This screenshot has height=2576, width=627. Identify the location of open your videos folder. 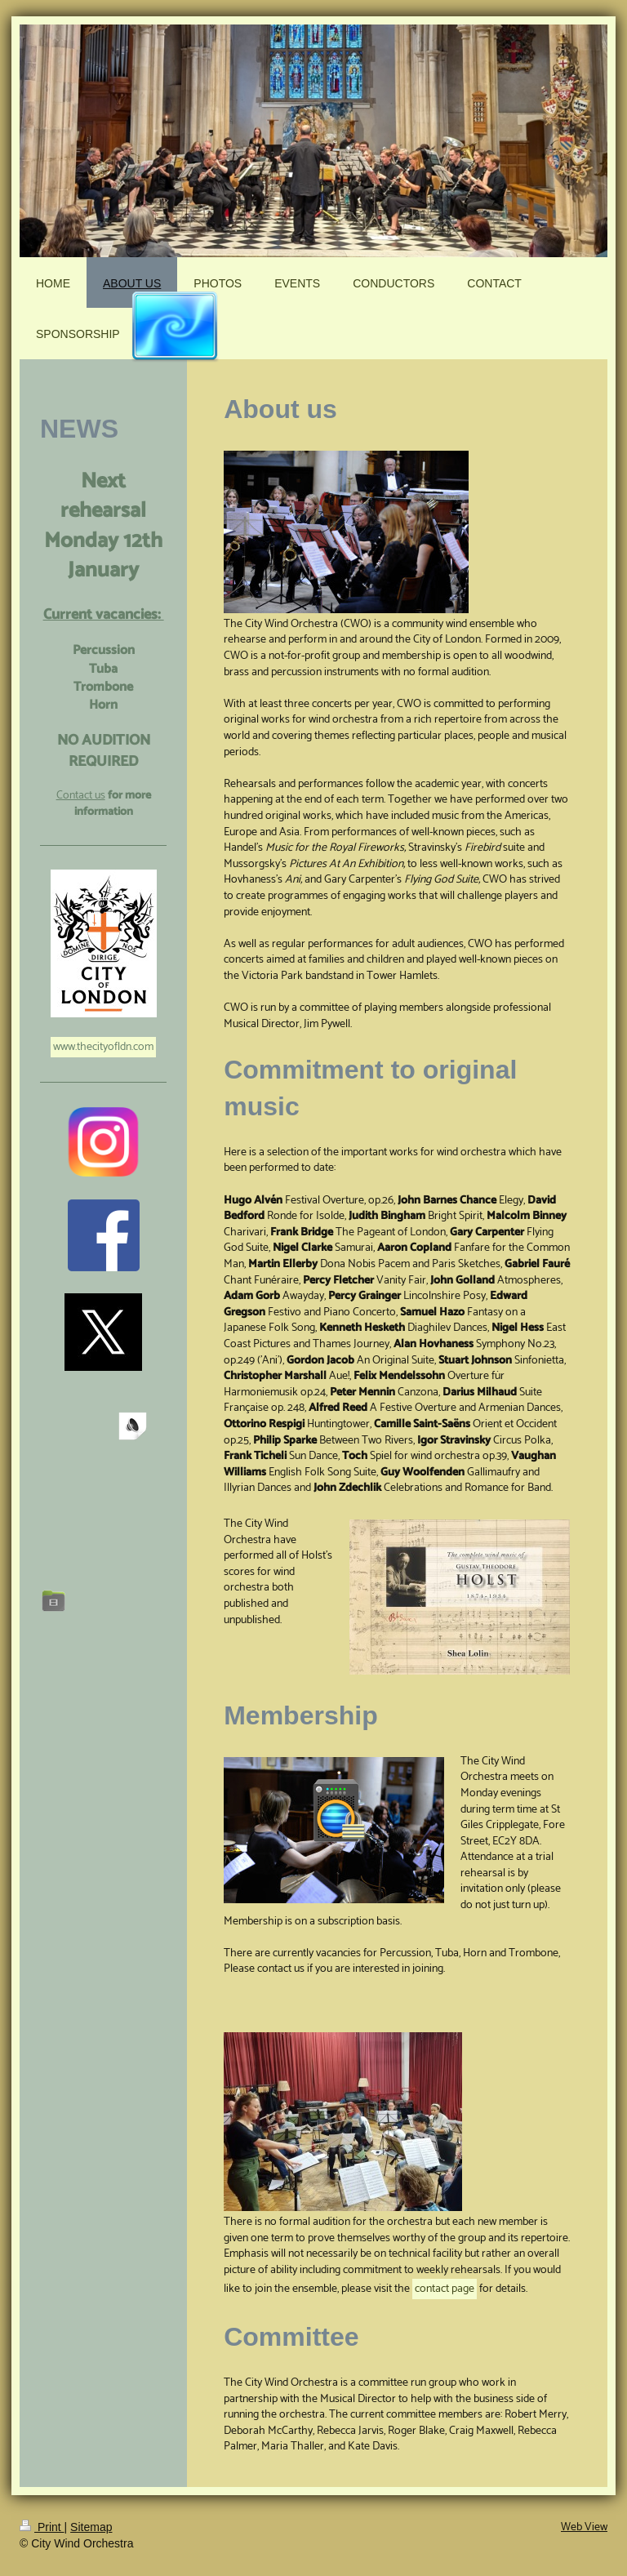
(53, 1600).